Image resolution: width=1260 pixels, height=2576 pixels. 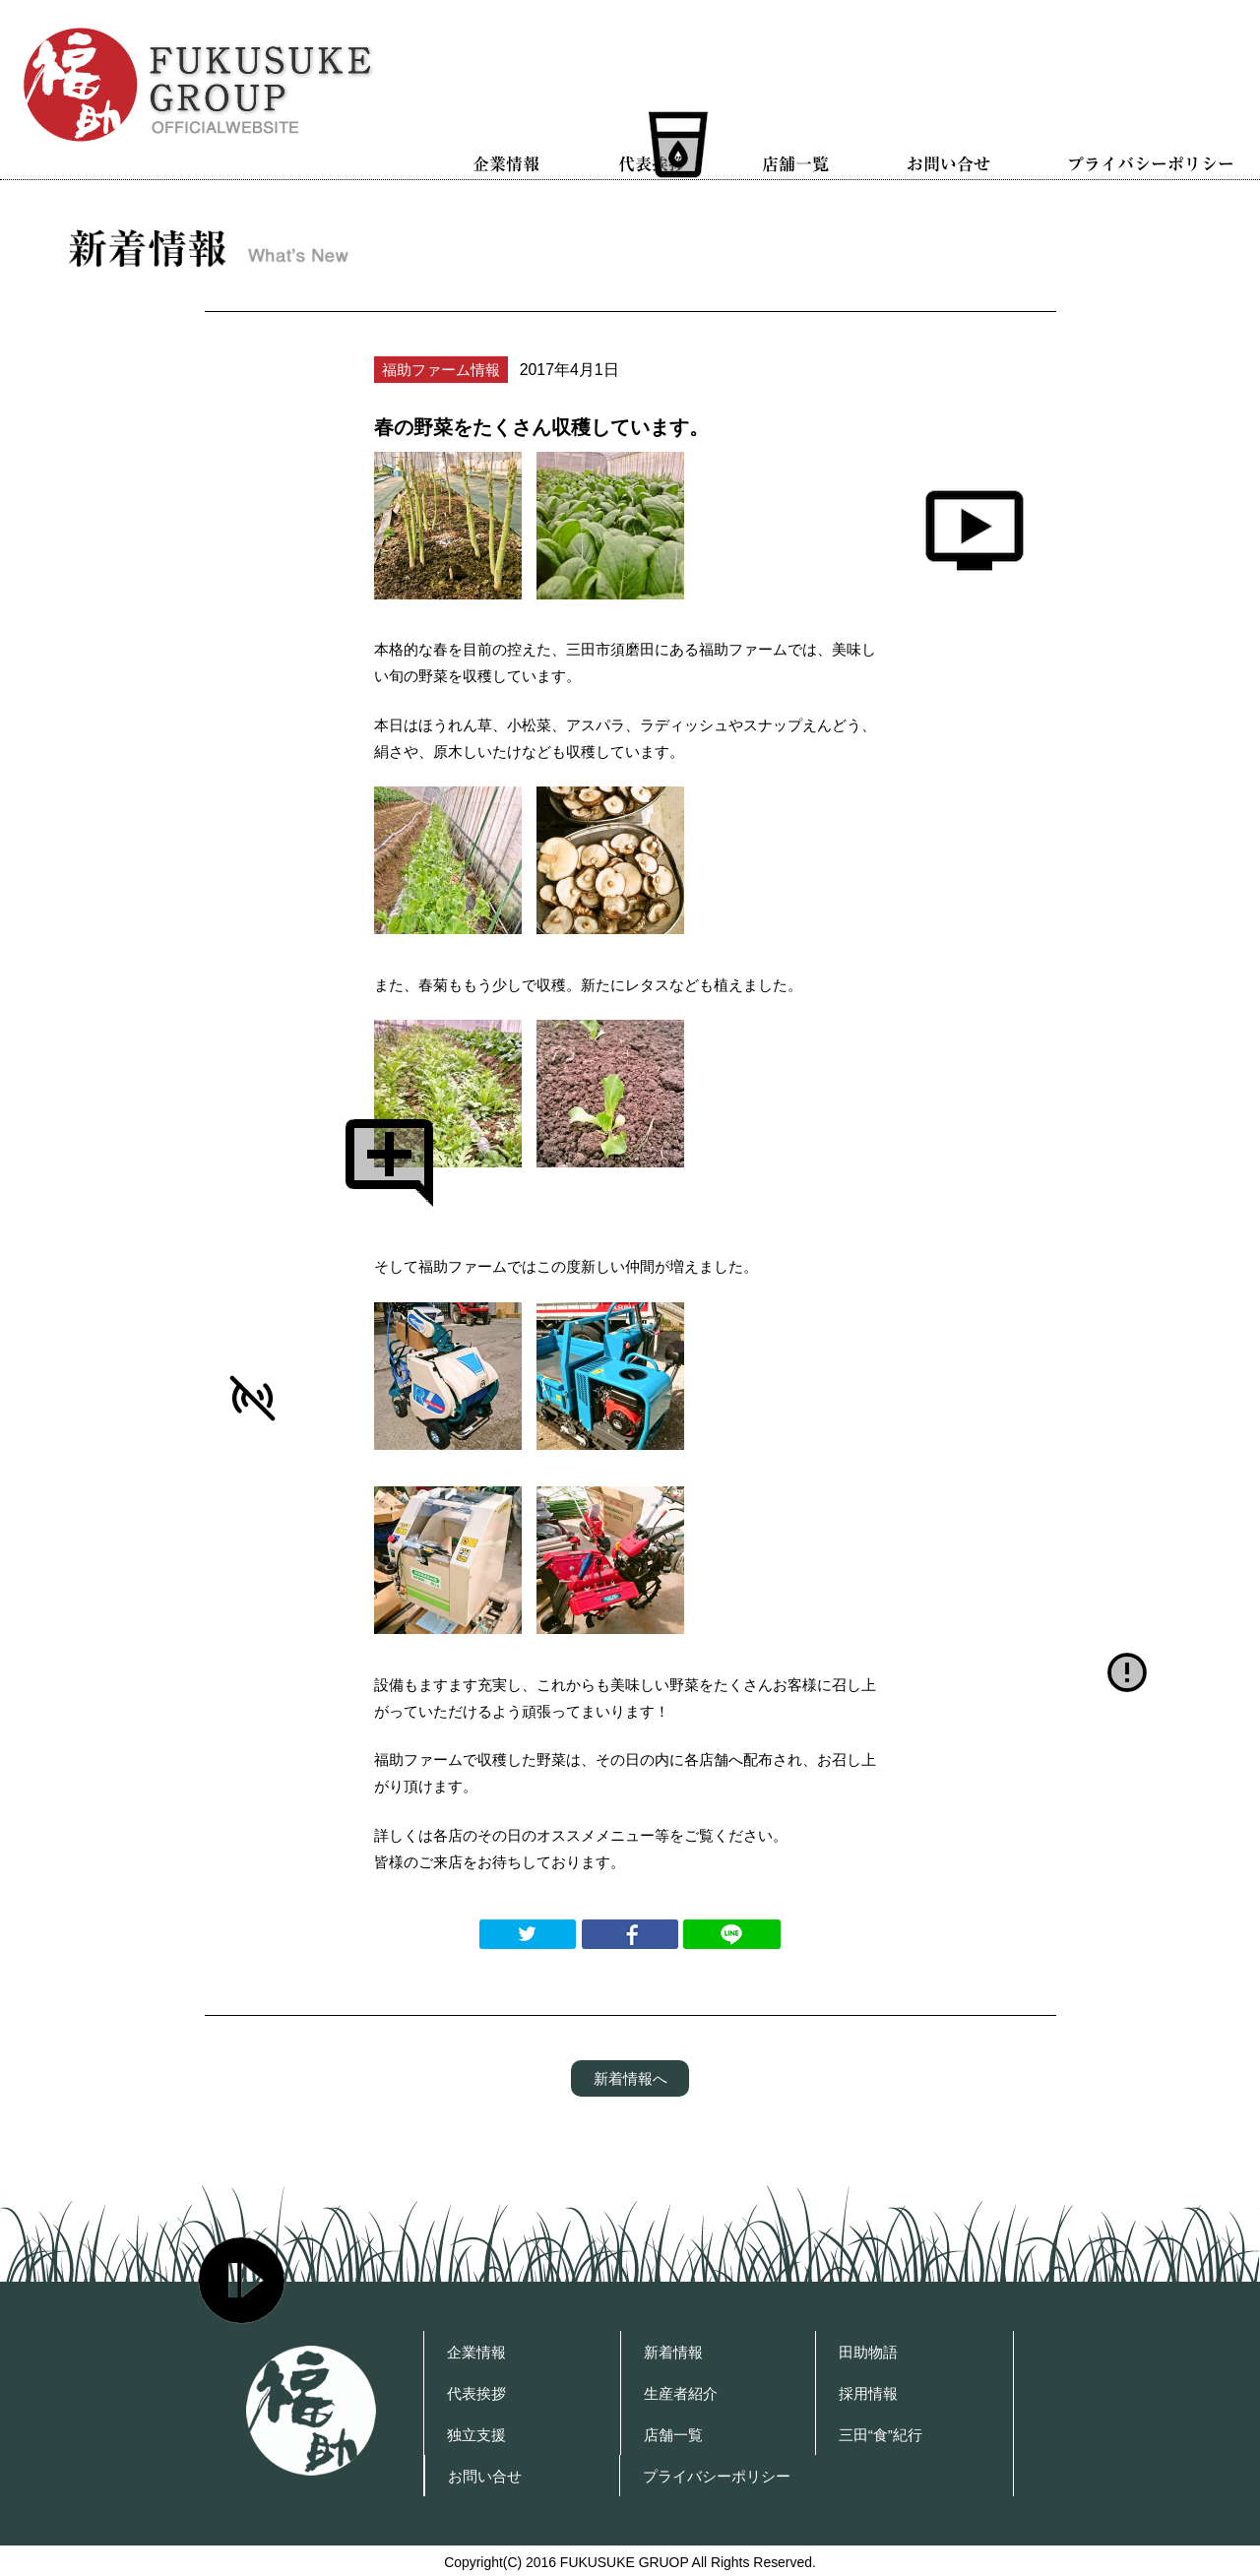 I want to click on access on-demand video content, so click(x=975, y=531).